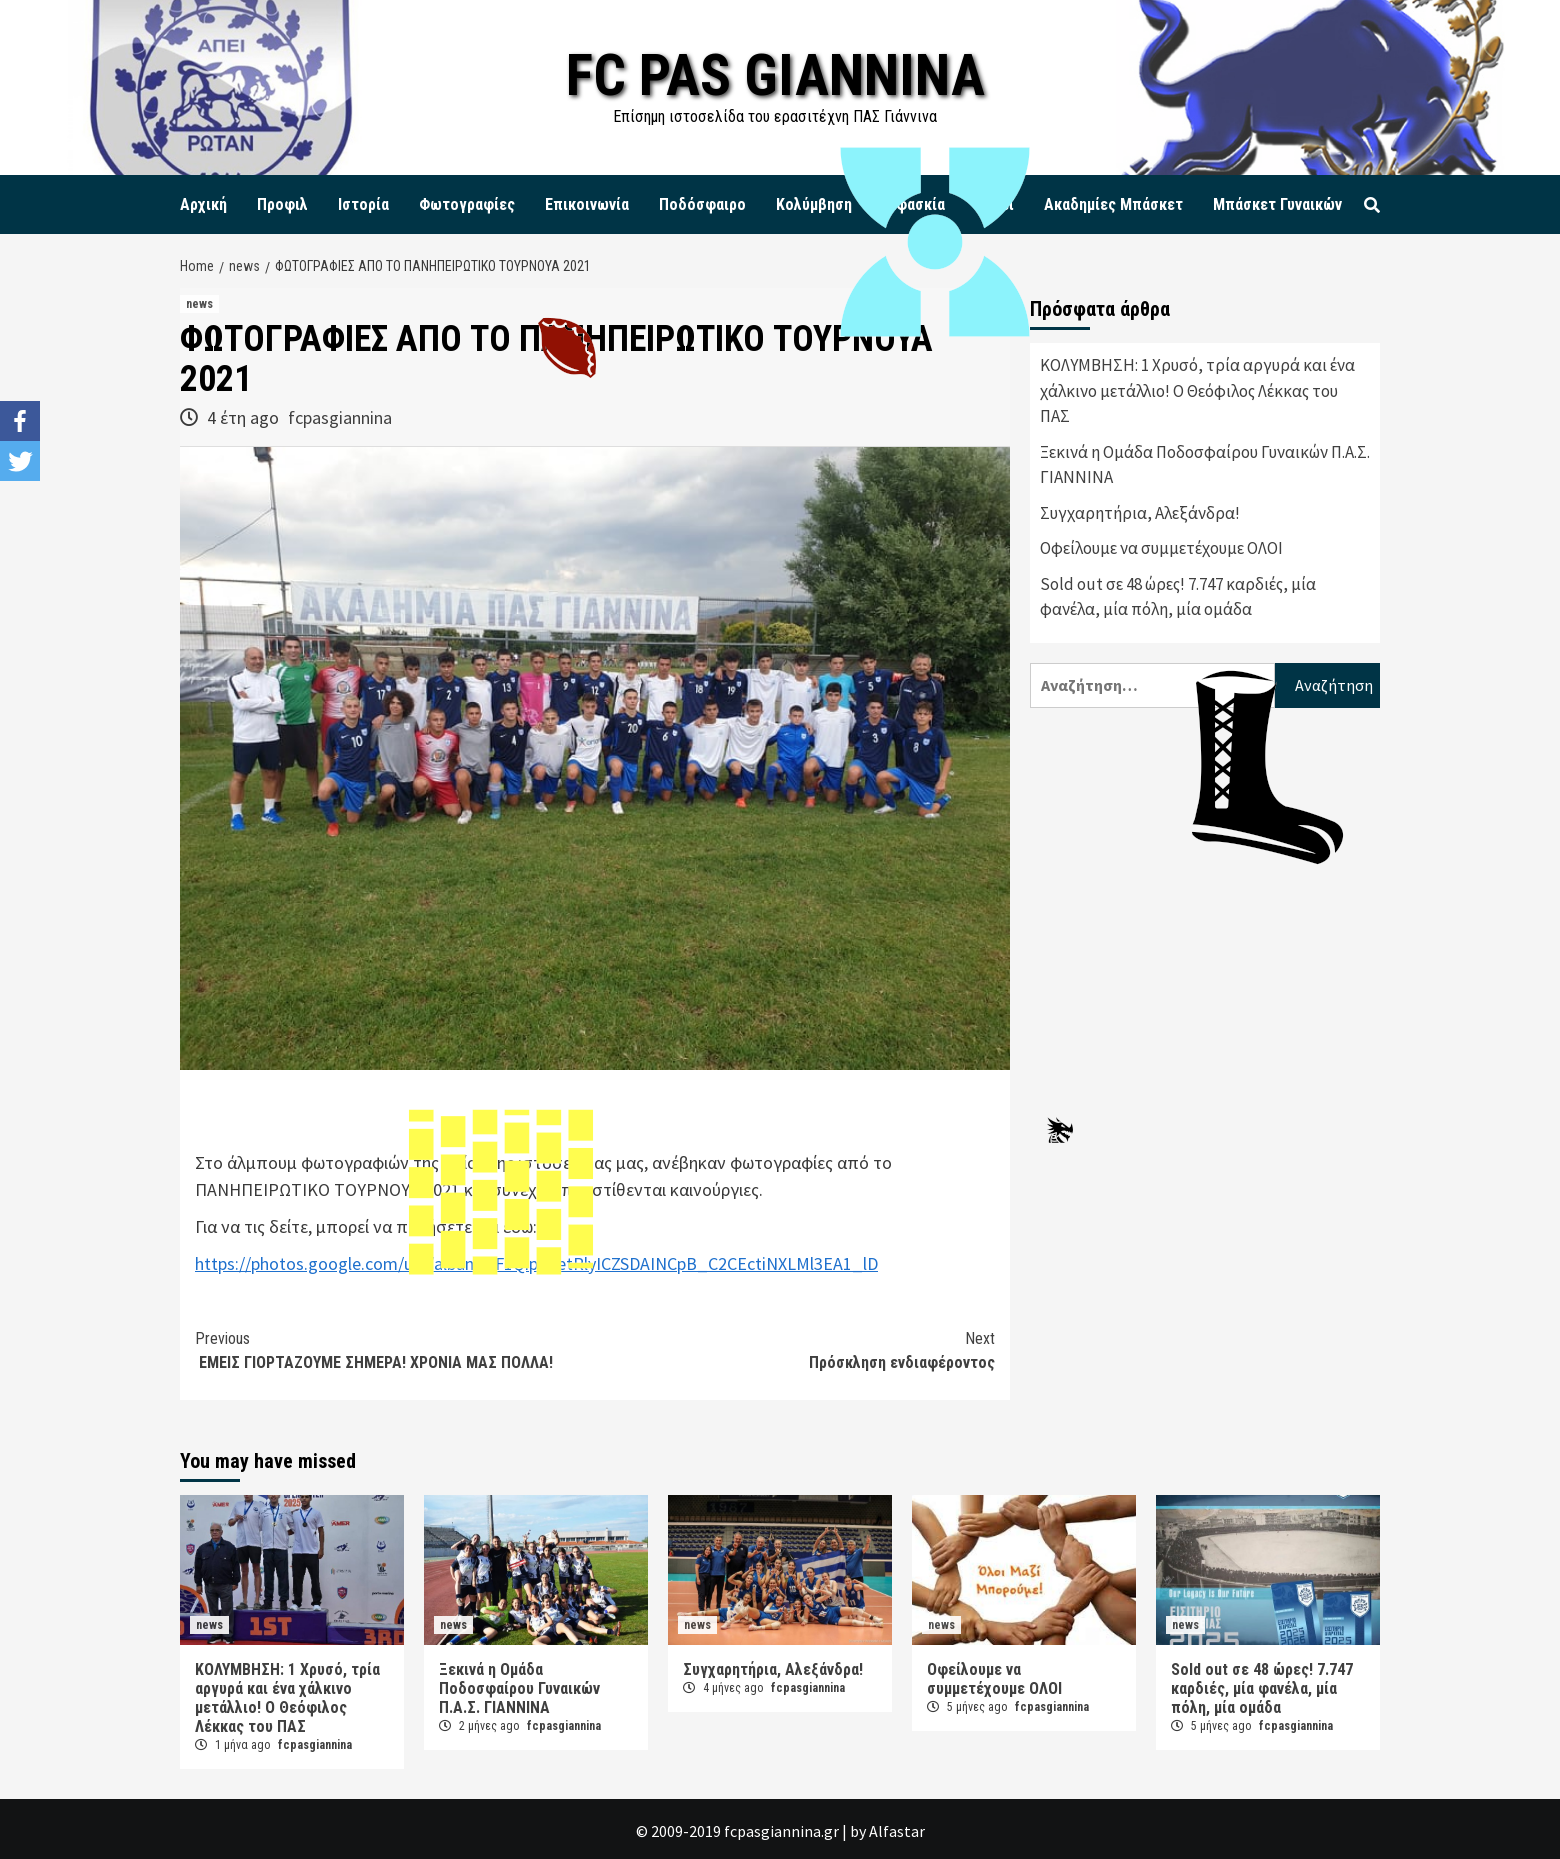 The width and height of the screenshot is (1560, 1859). Describe the element at coordinates (567, 348) in the screenshot. I see `select dumpling as a food item` at that location.